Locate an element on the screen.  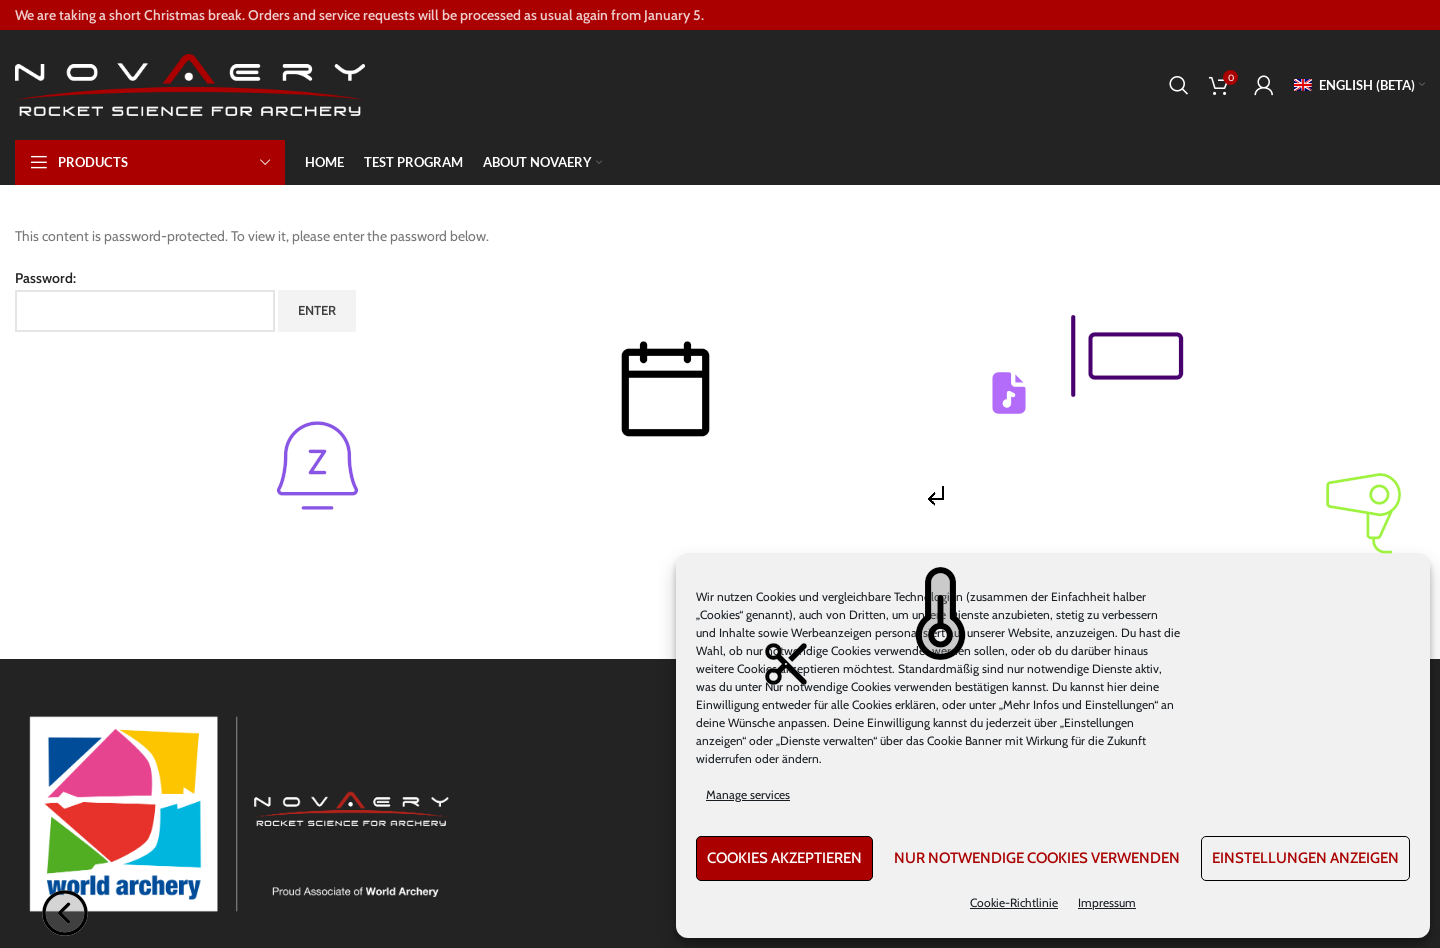
align content to the left is located at coordinates (1125, 356).